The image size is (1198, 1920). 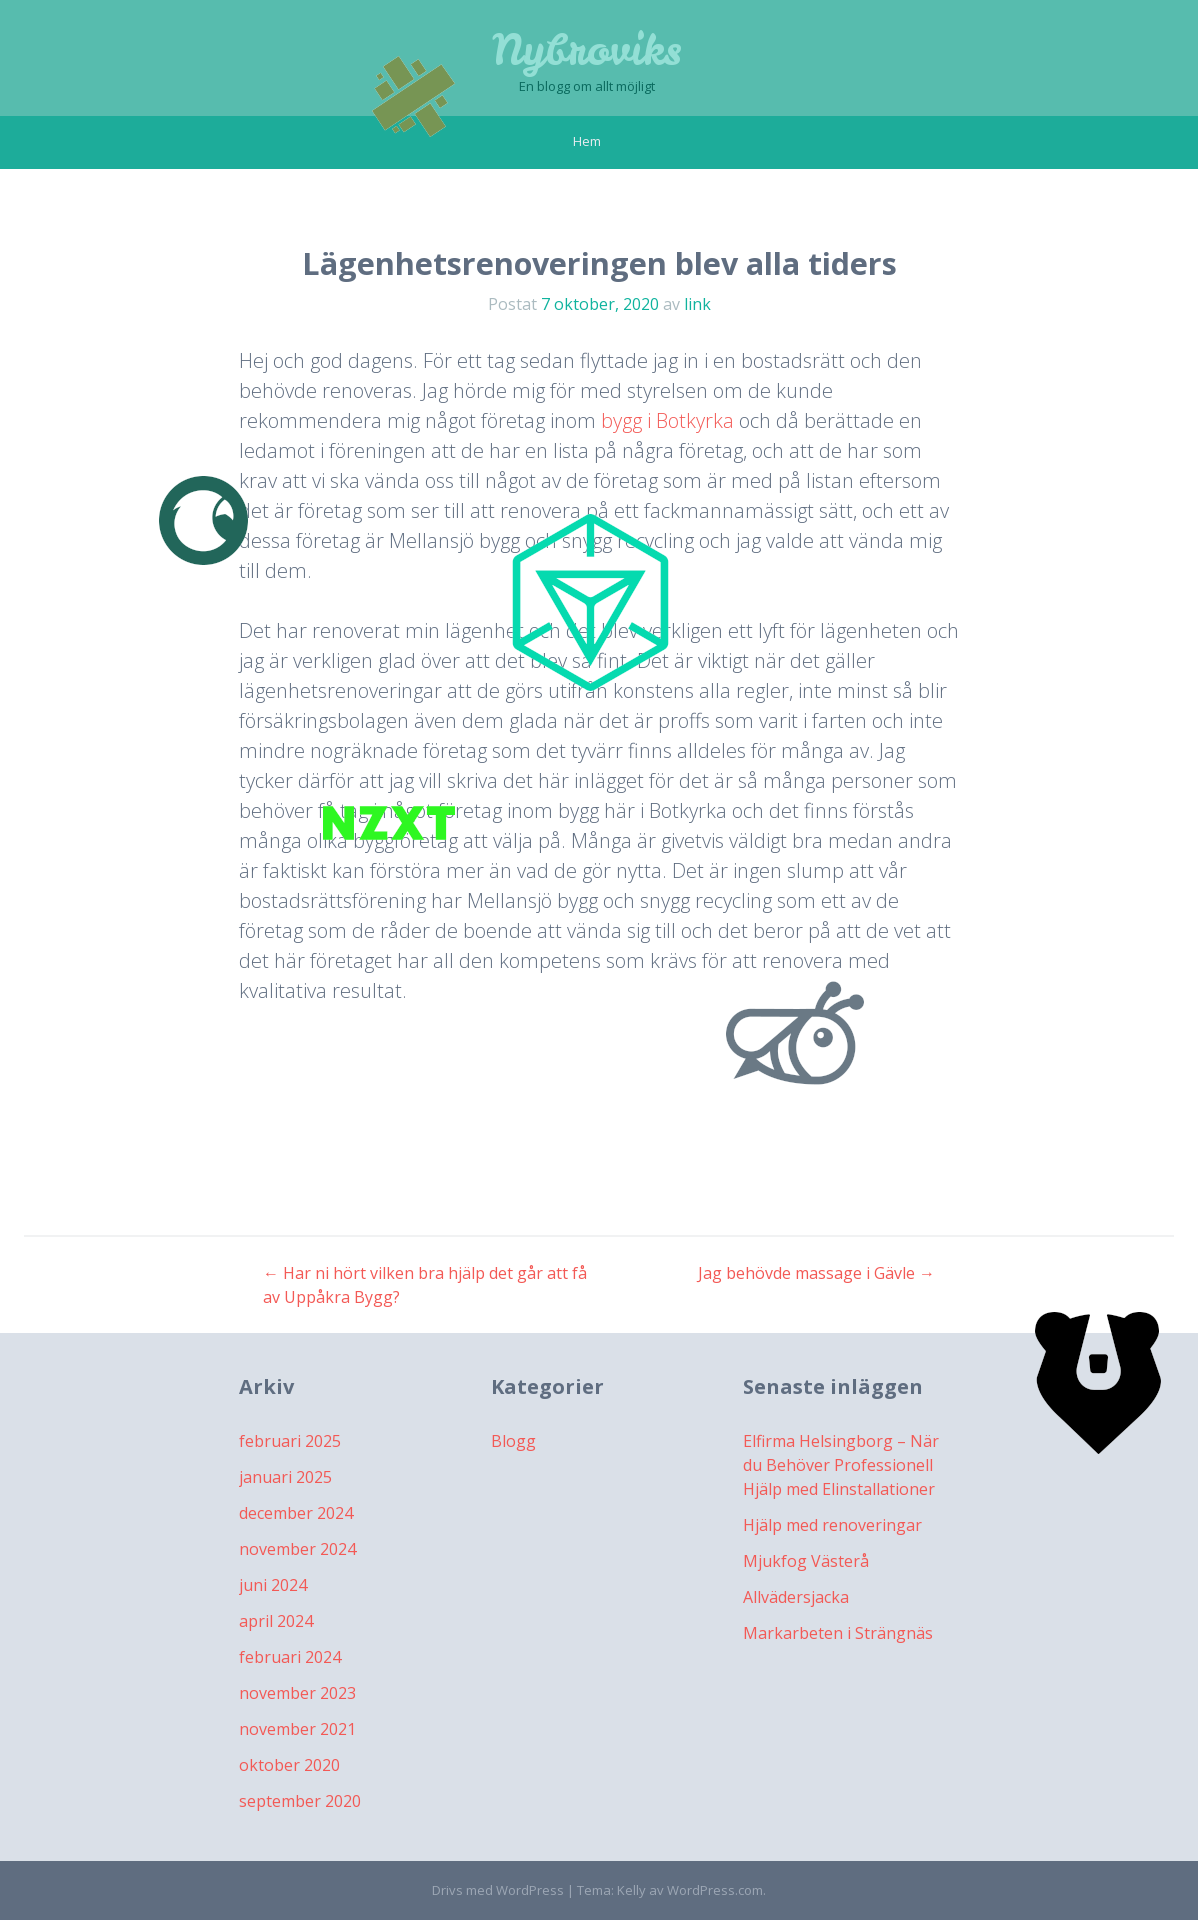 I want to click on NZXT brand logo, so click(x=389, y=823).